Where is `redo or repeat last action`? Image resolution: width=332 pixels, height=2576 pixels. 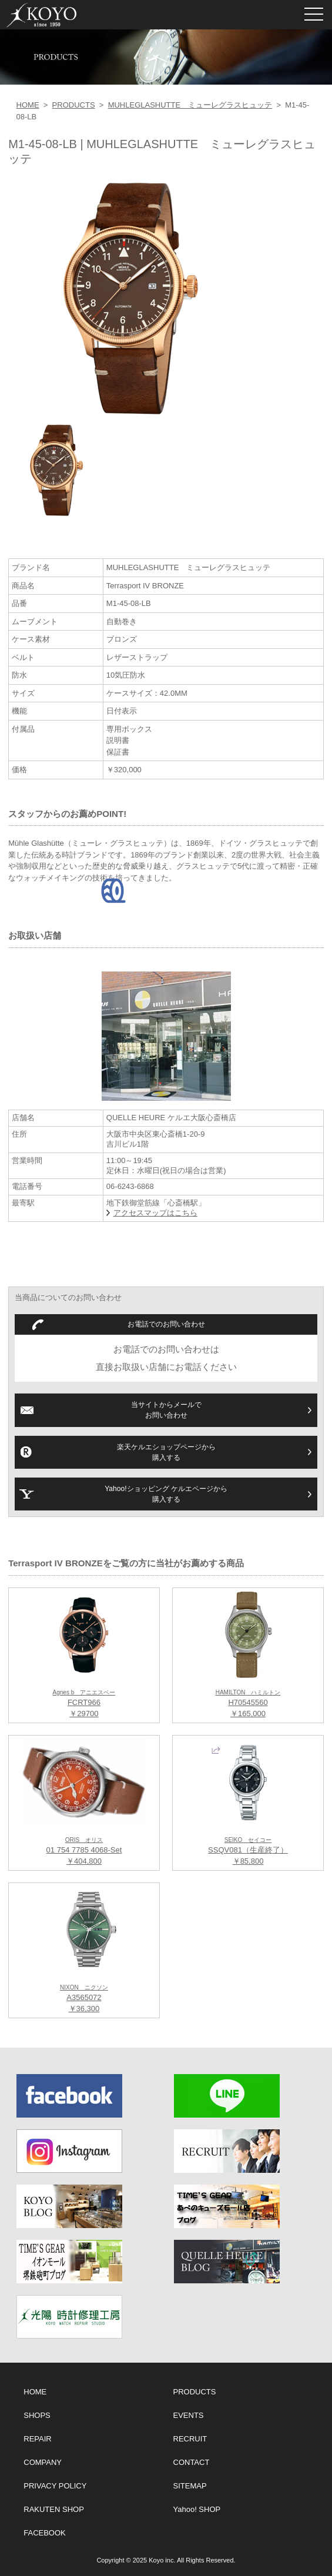 redo or repeat last action is located at coordinates (251, 2259).